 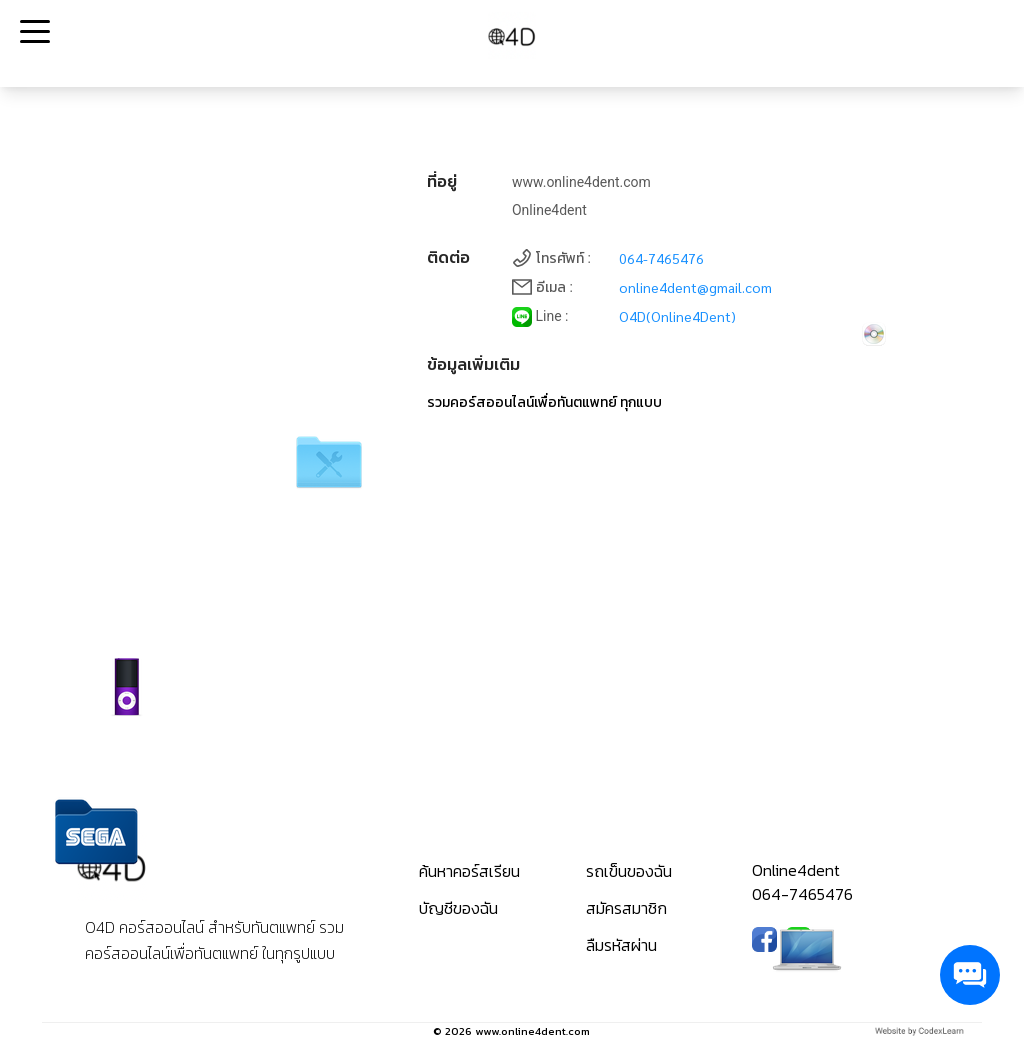 I want to click on open folder containing sega games or files, so click(x=96, y=834).